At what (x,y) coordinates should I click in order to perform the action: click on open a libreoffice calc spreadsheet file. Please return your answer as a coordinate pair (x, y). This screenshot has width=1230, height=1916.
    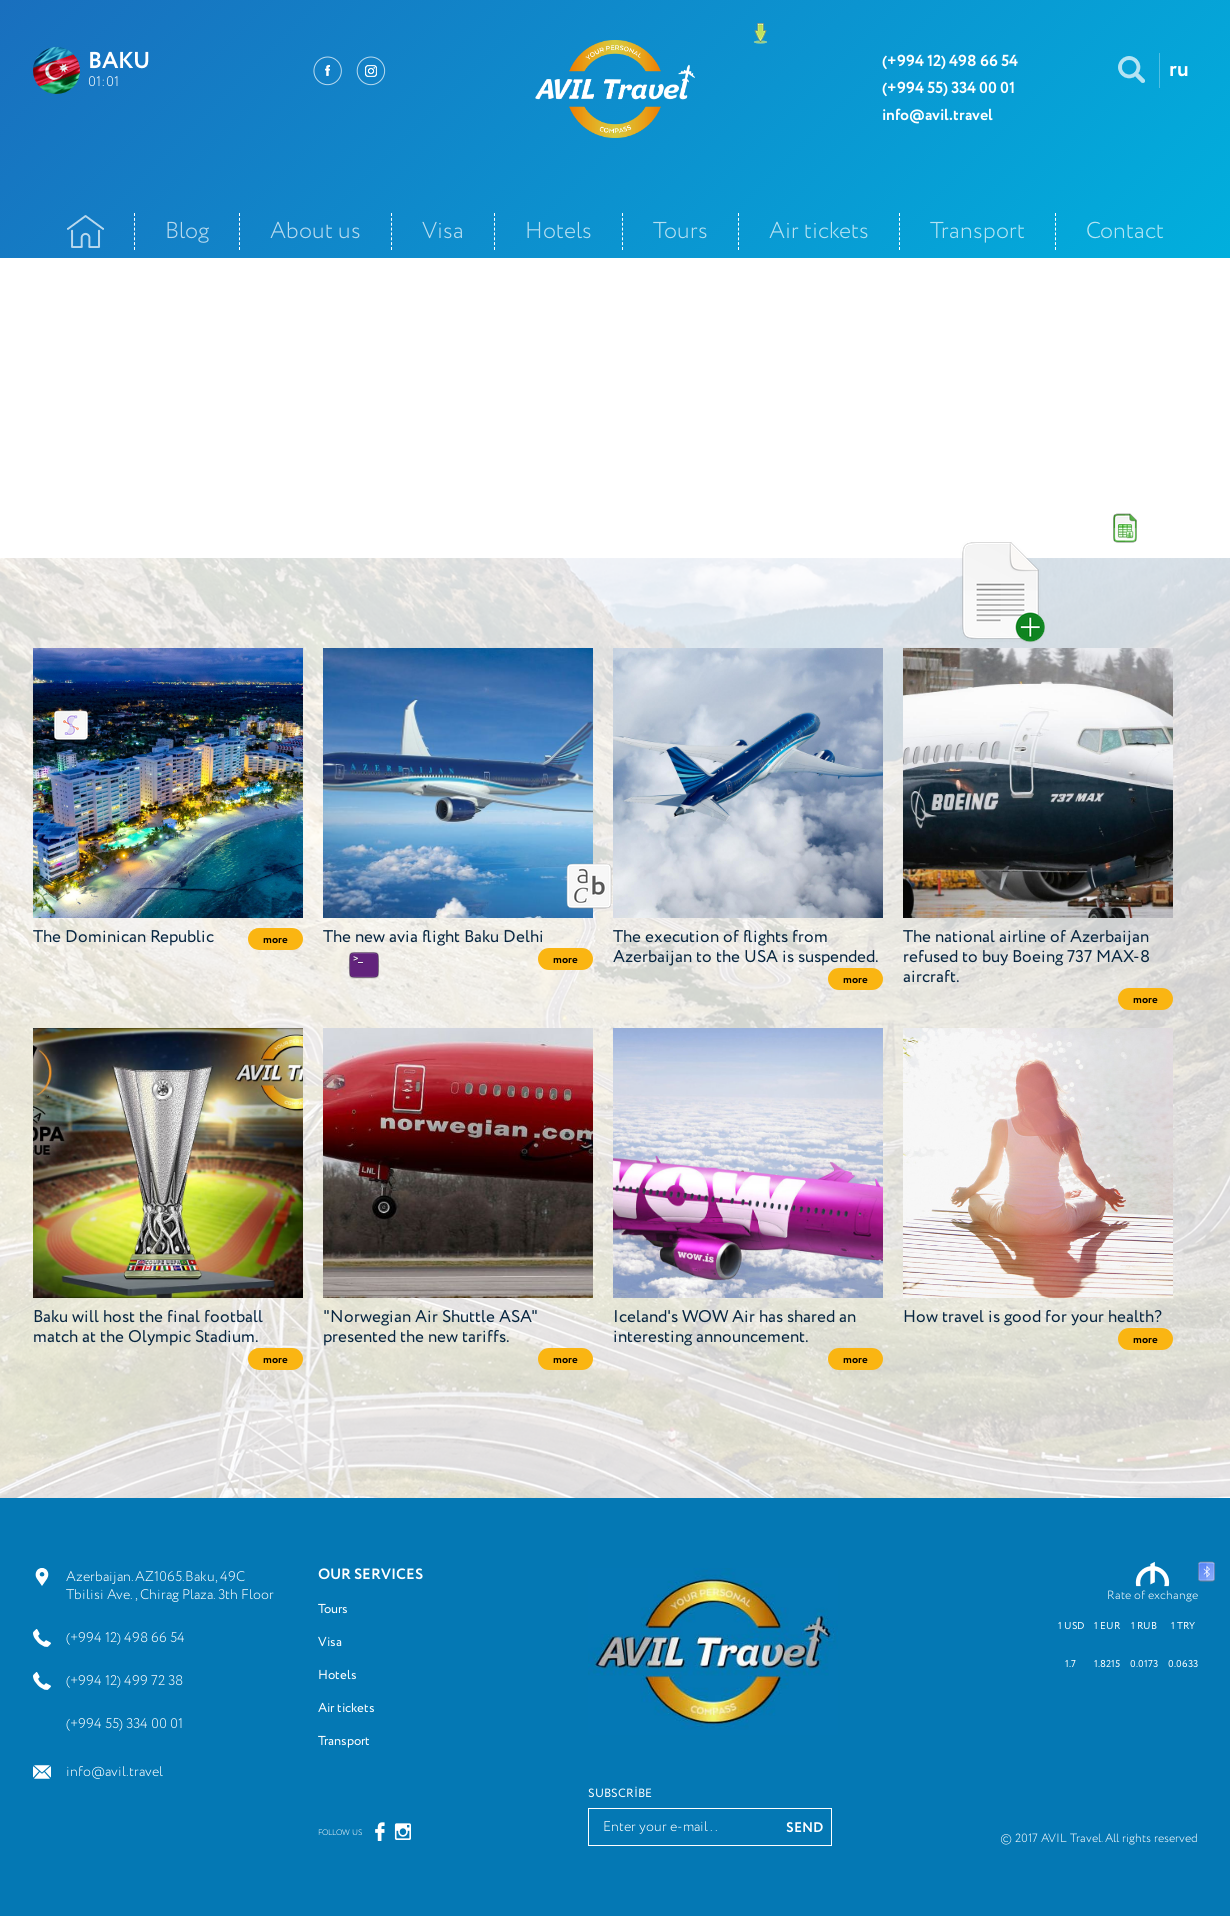
    Looking at the image, I should click on (1125, 528).